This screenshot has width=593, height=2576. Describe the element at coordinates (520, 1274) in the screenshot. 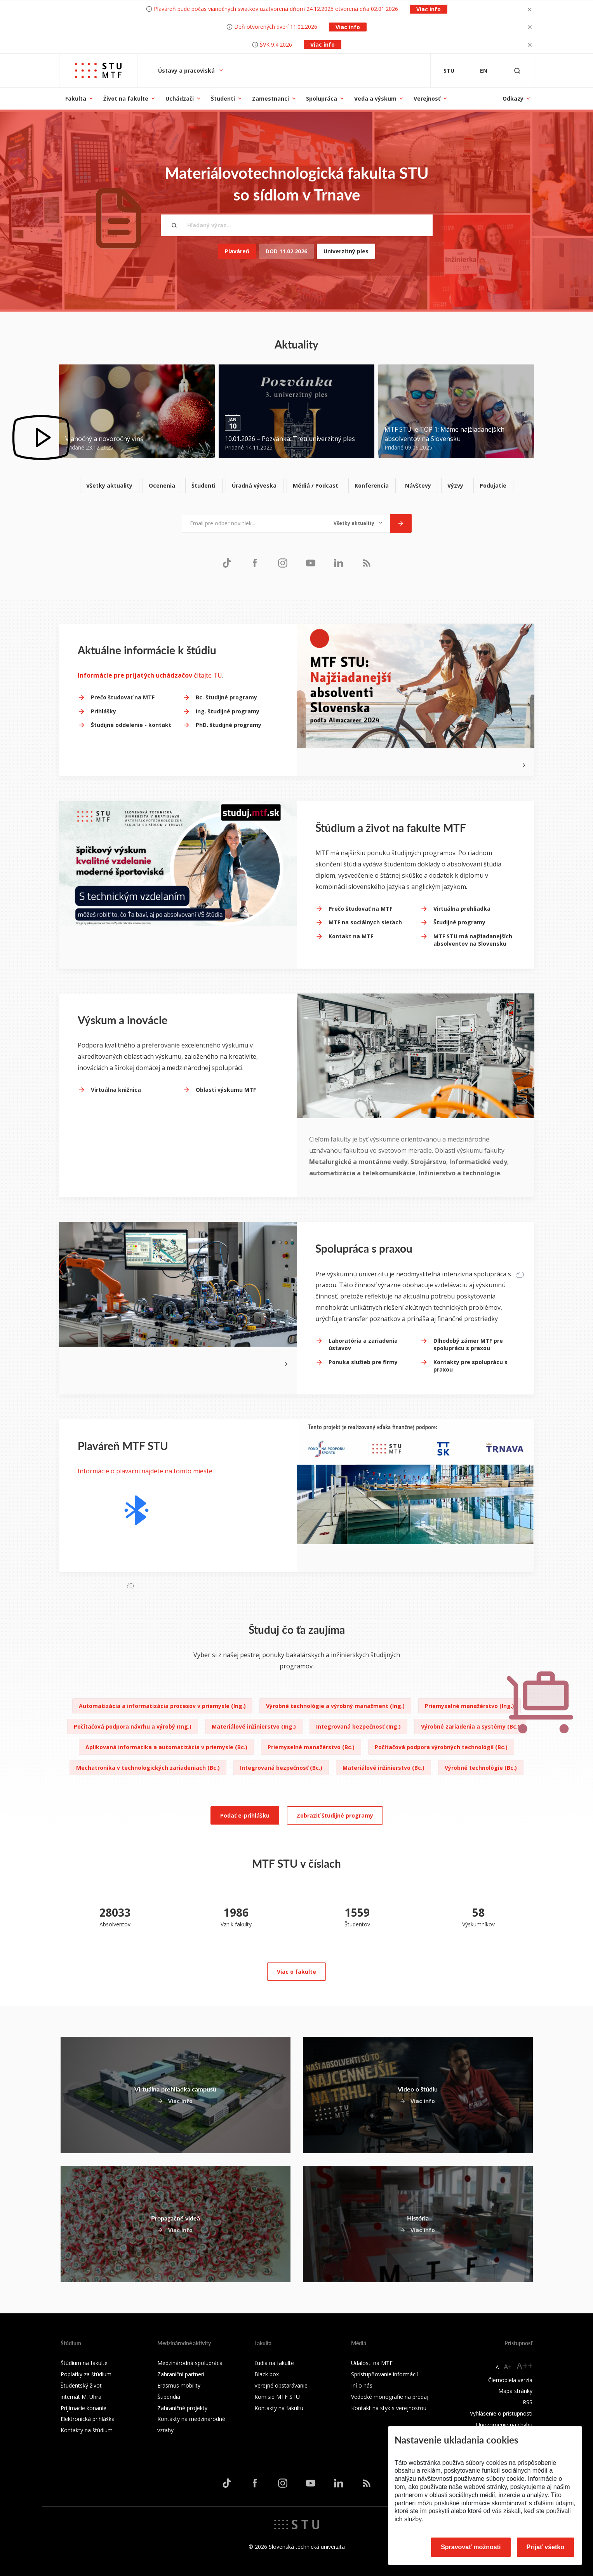

I see `access cloud storage` at that location.